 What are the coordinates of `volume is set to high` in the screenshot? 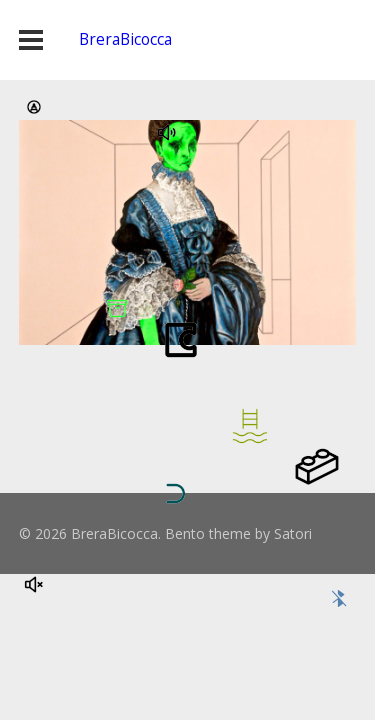 It's located at (166, 132).